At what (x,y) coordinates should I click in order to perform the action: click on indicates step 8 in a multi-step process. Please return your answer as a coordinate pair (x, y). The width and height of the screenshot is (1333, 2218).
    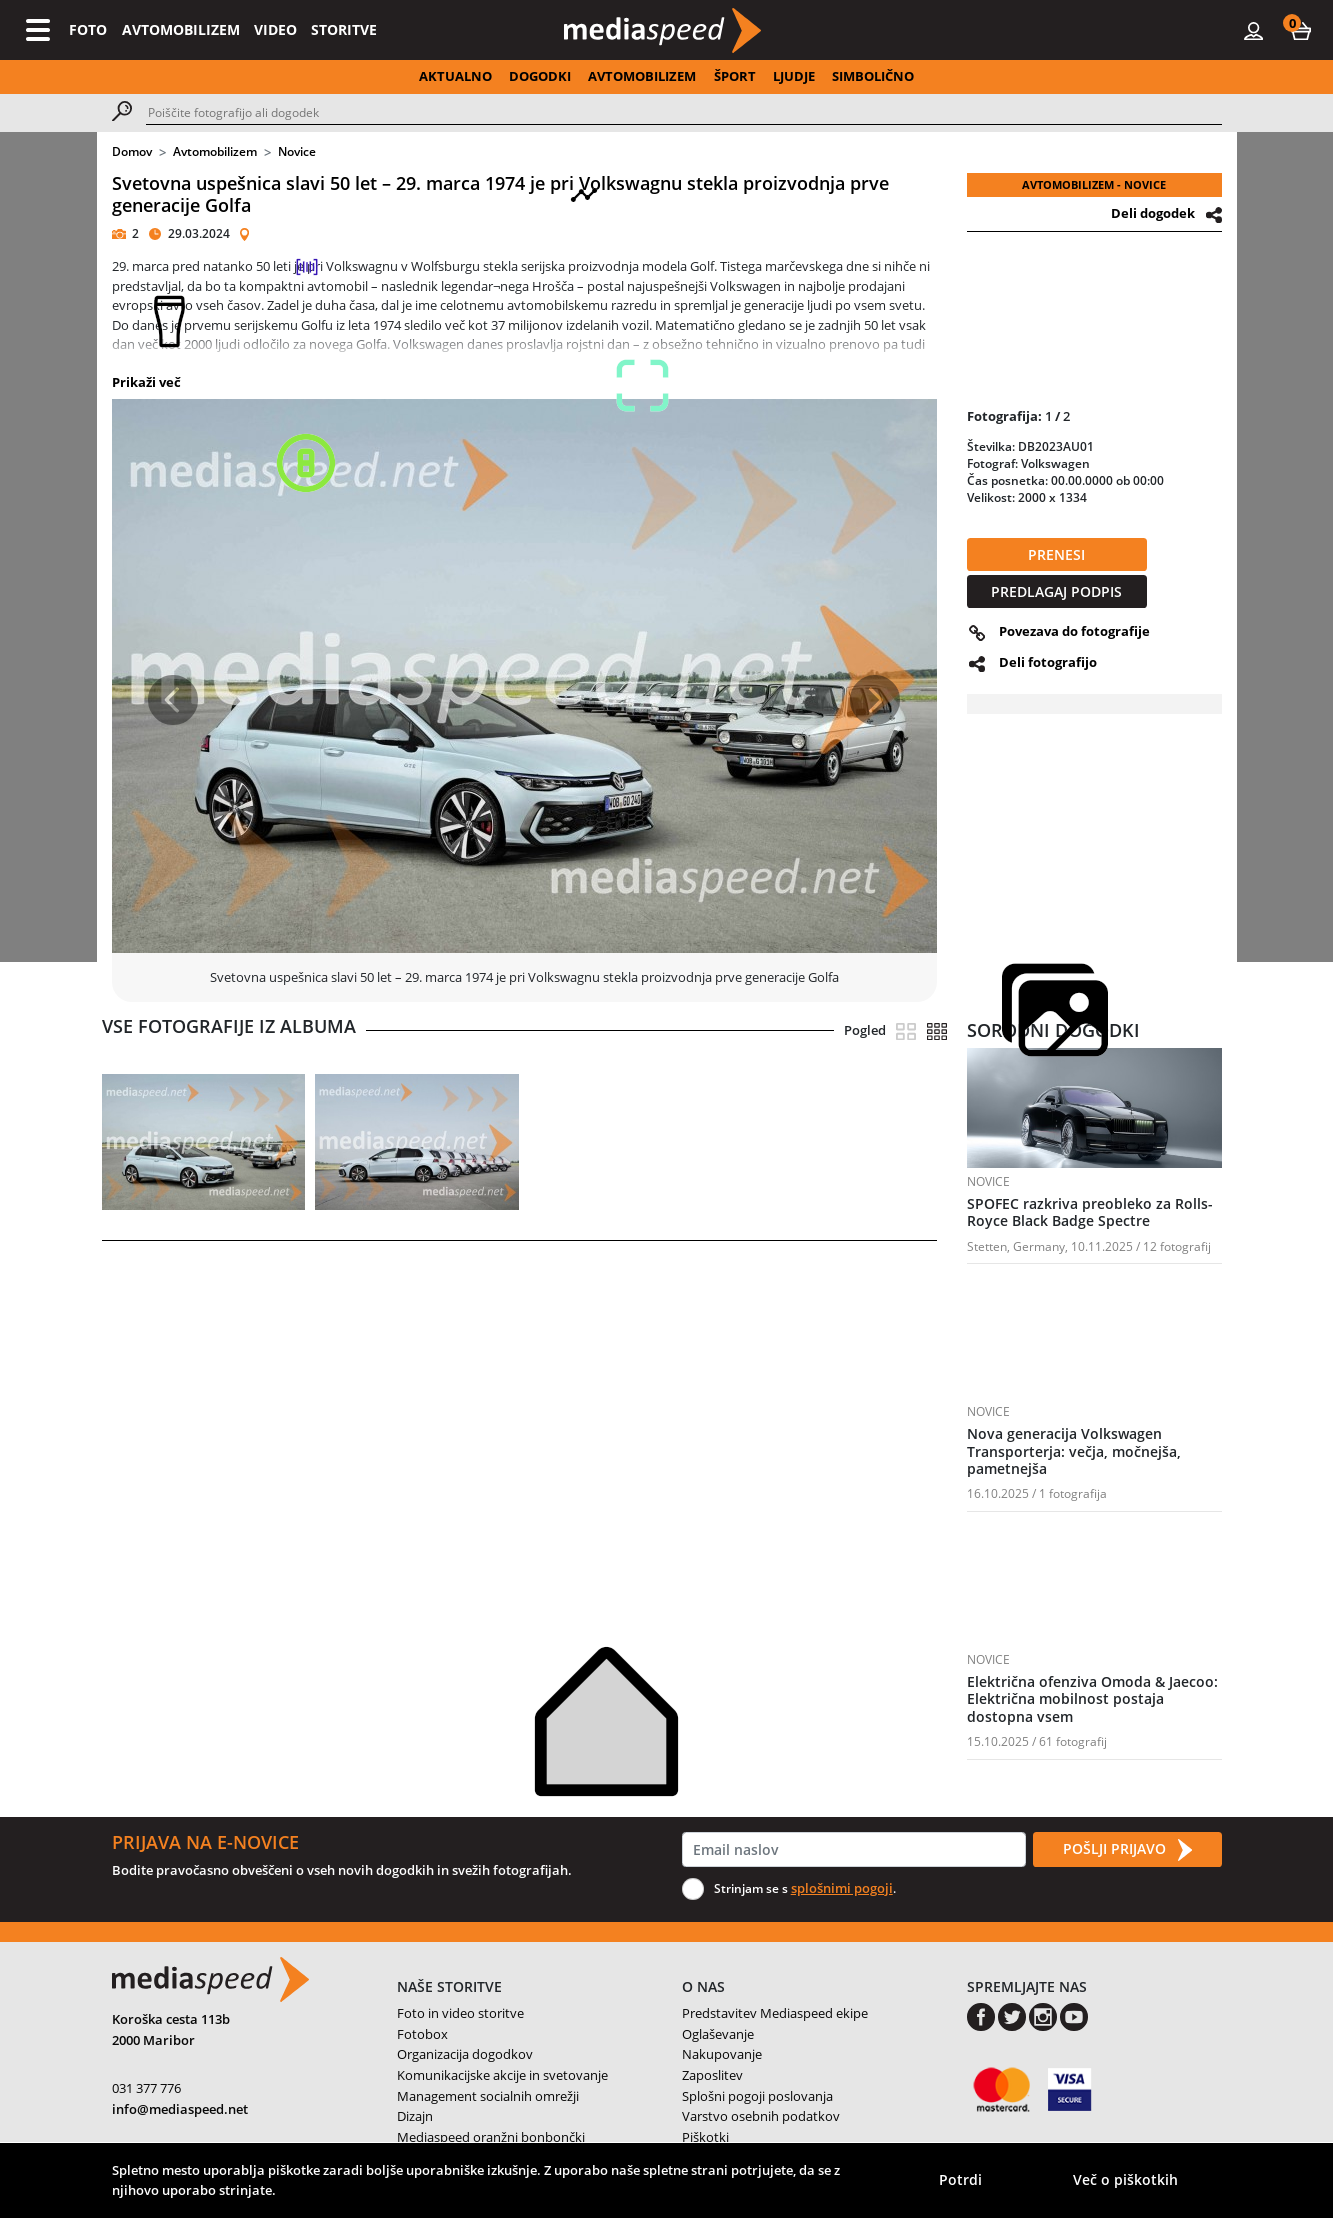
    Looking at the image, I should click on (306, 463).